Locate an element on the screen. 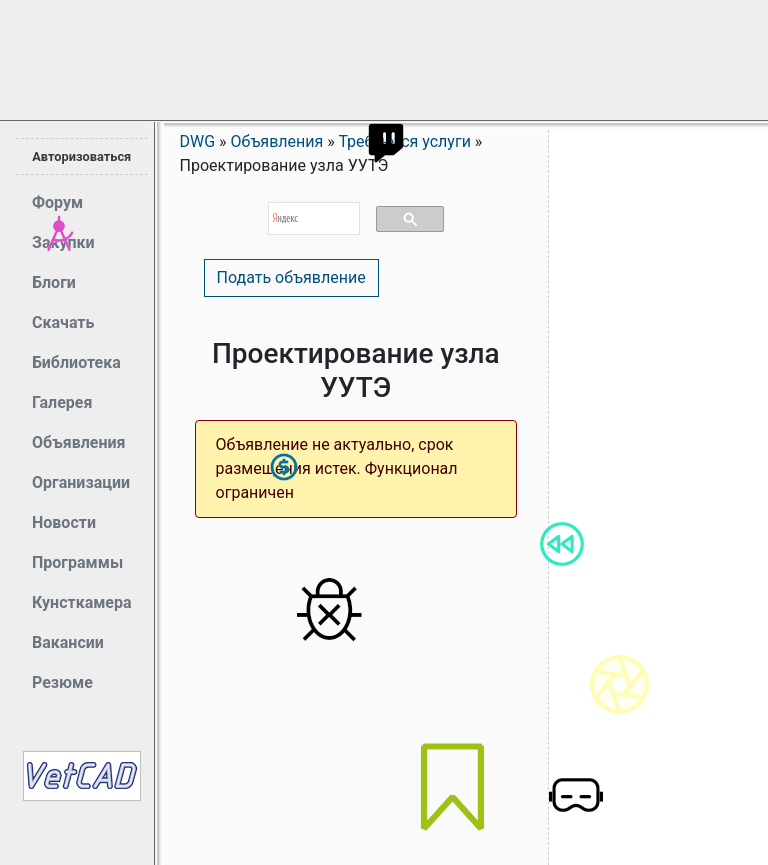 The image size is (768, 865). open Twitch app is located at coordinates (386, 141).